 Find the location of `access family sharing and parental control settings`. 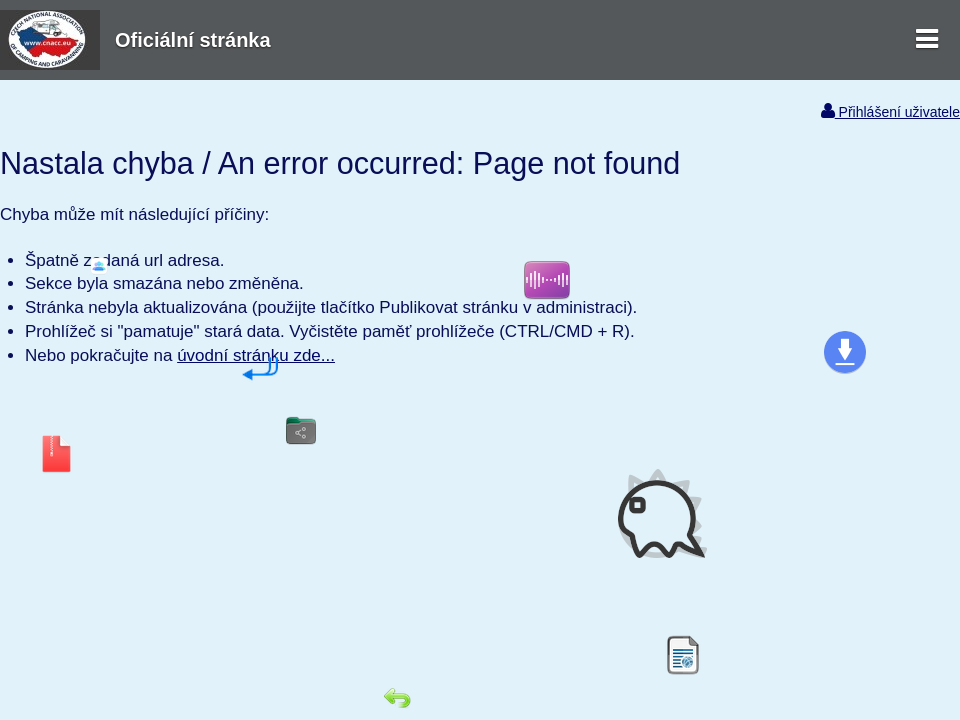

access family sharing and parental control settings is located at coordinates (99, 266).